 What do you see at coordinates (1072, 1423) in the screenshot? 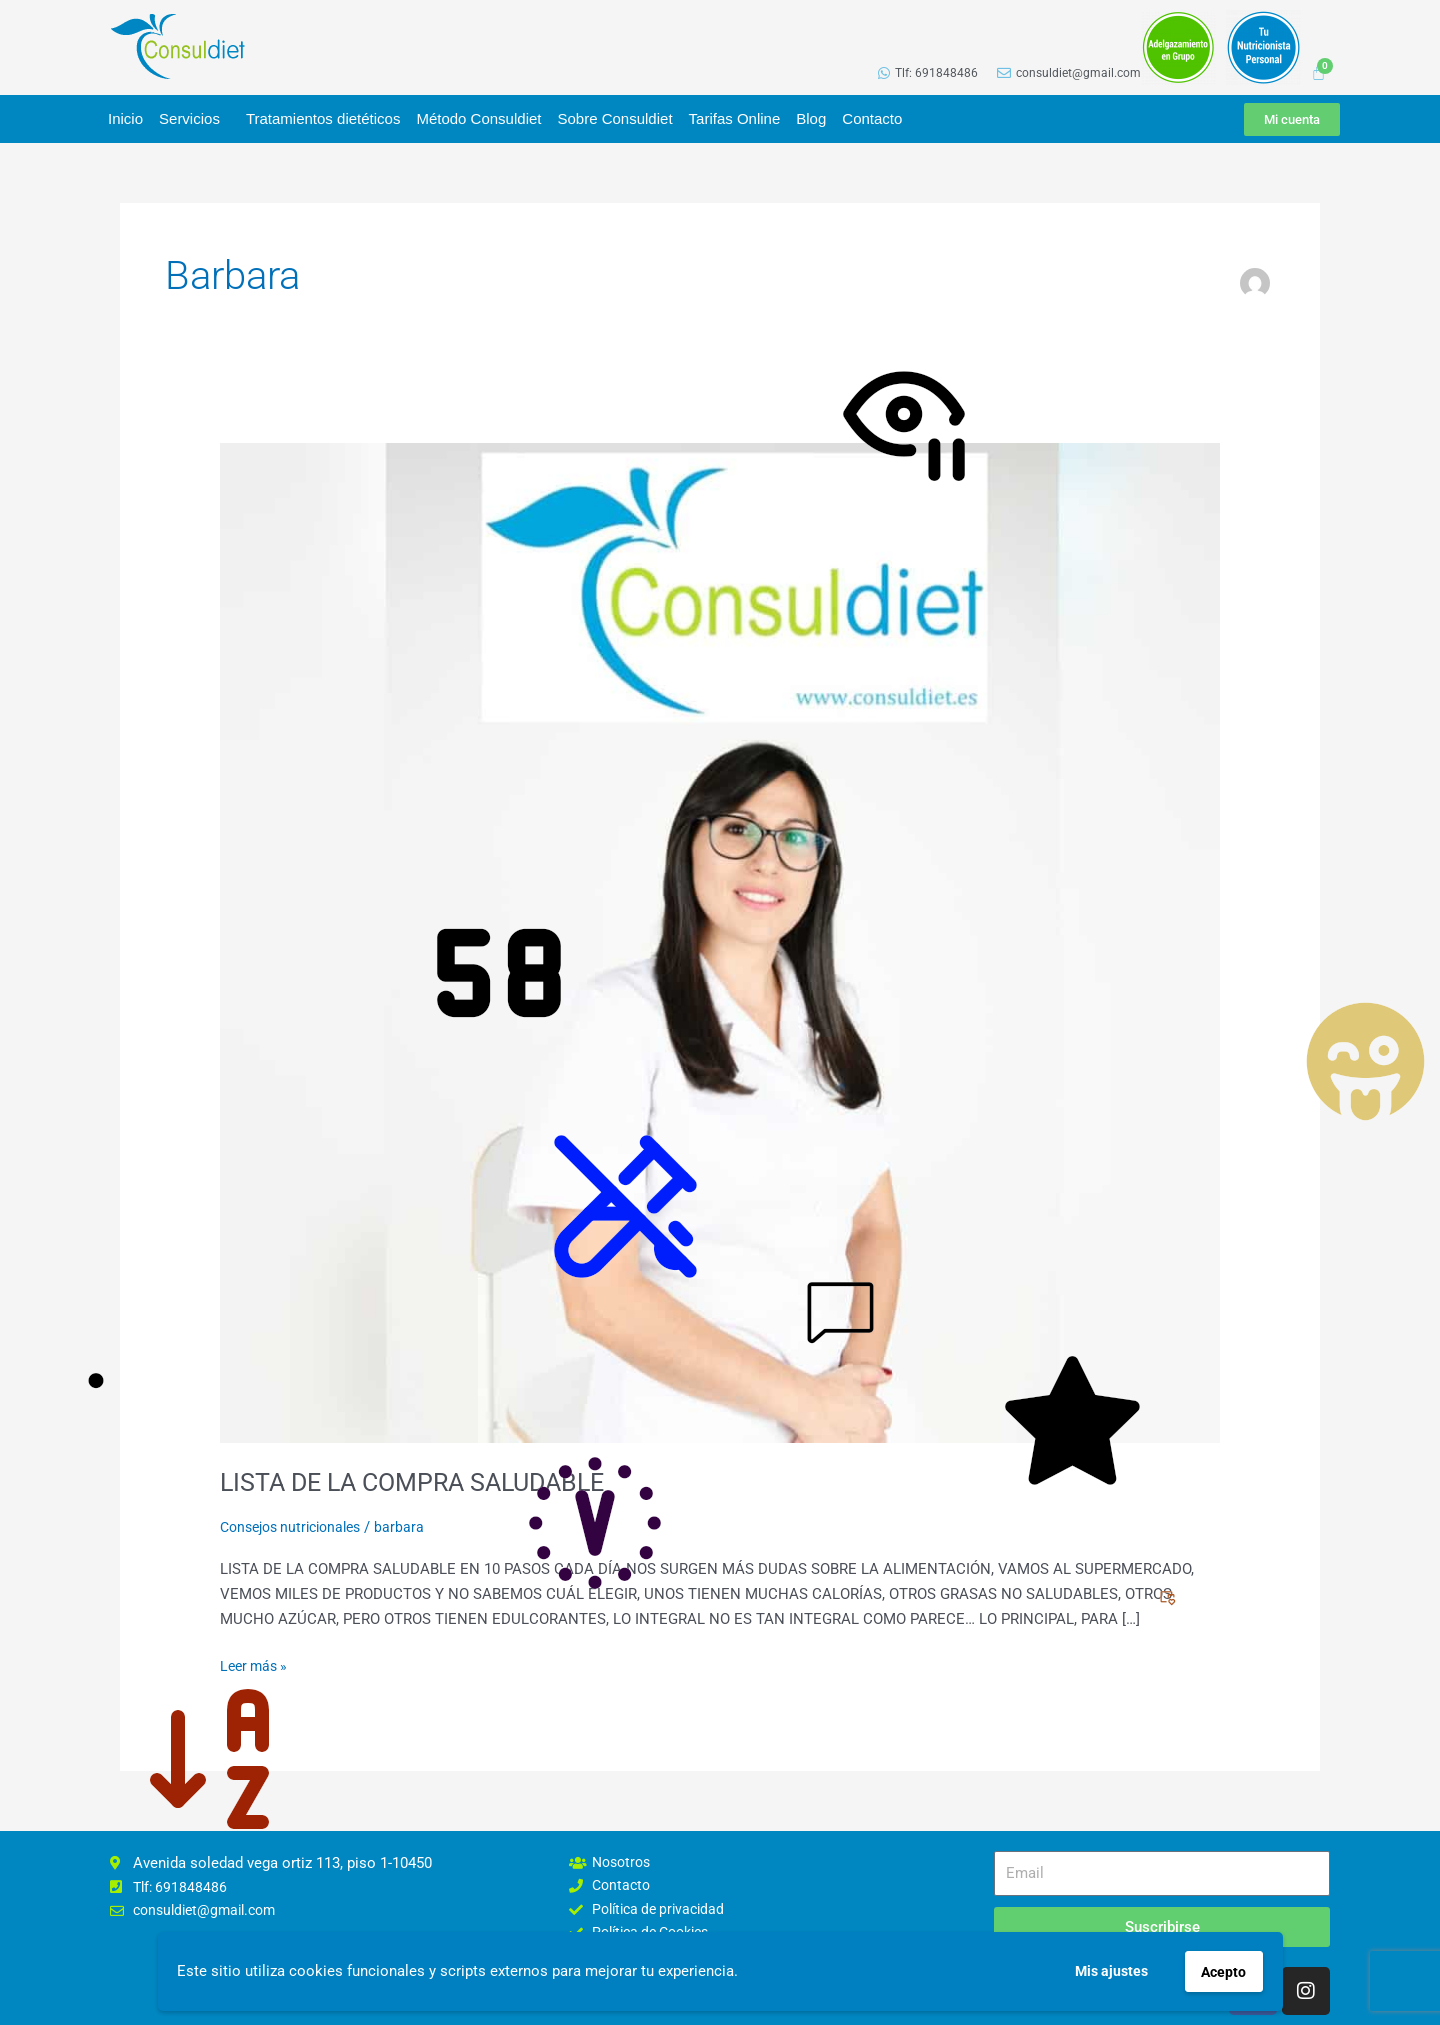
I see `add to favorites` at bounding box center [1072, 1423].